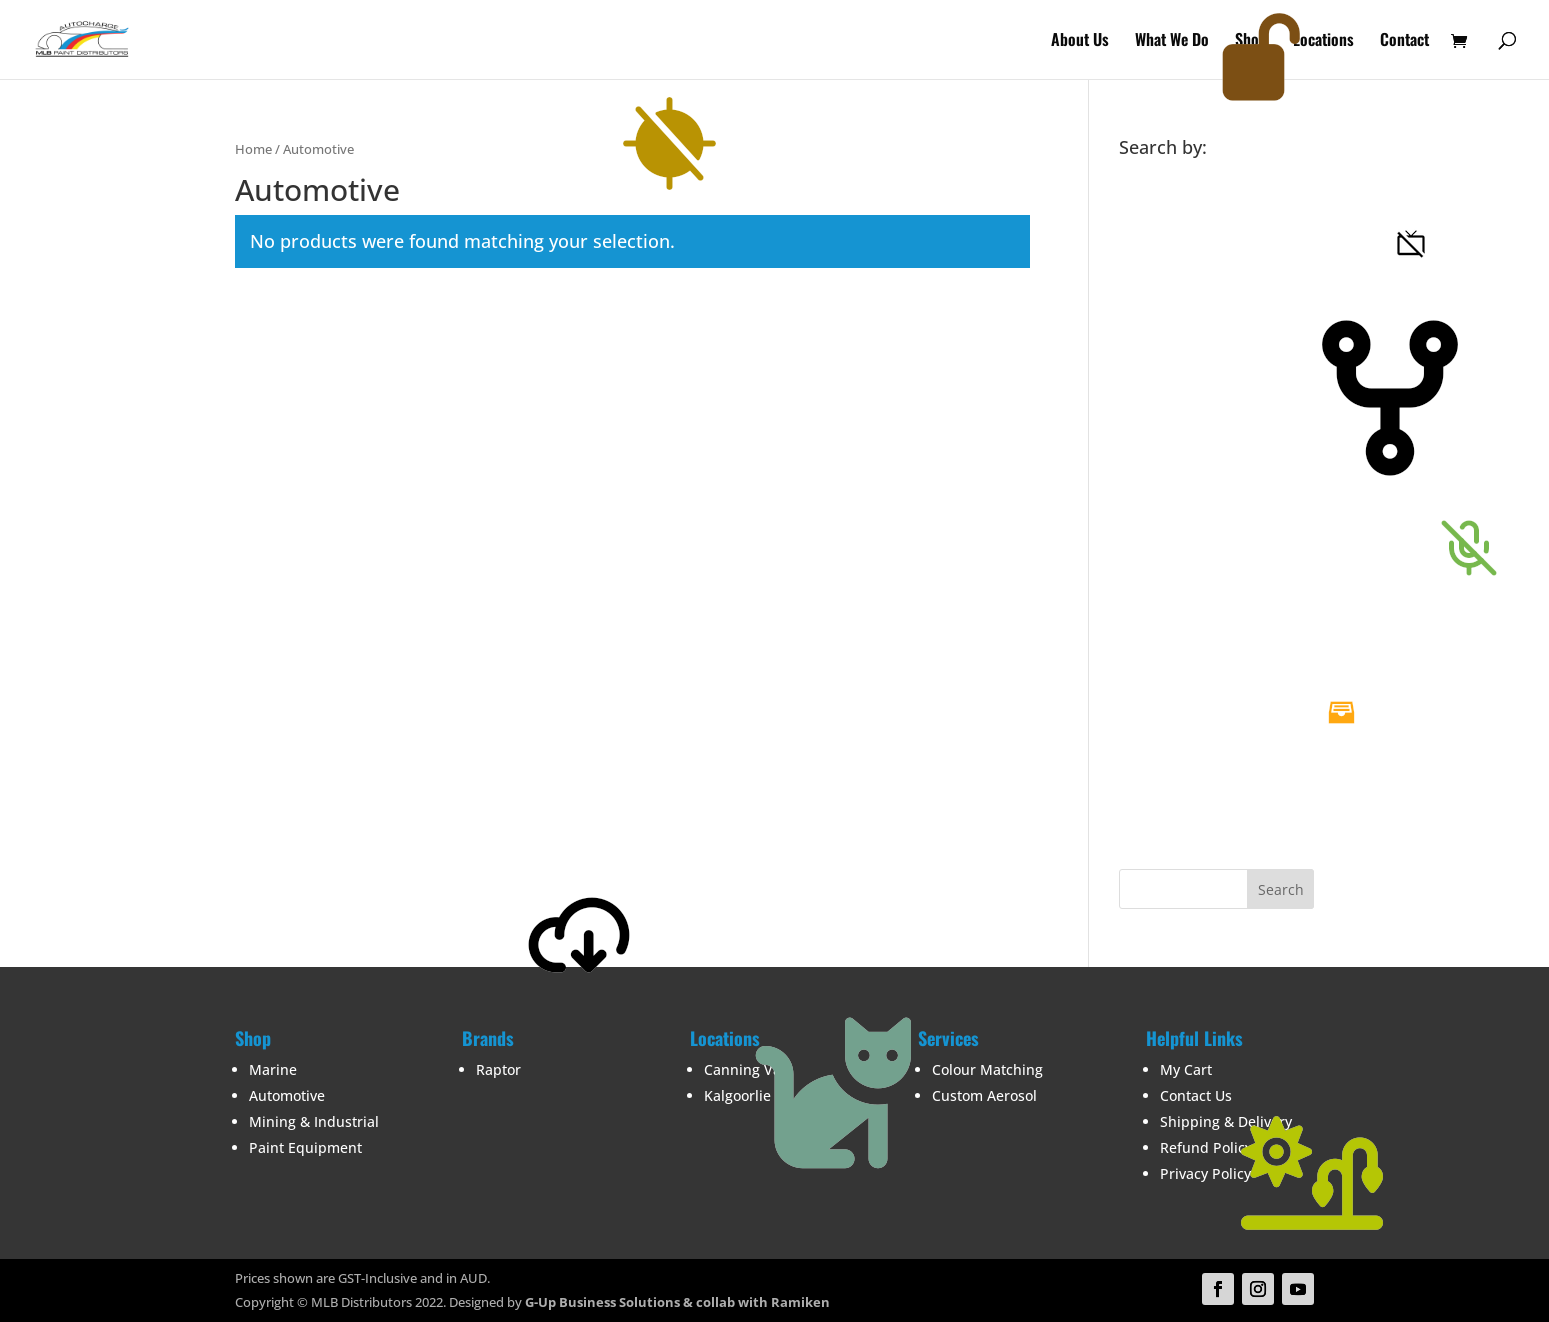  I want to click on view pet-related content or services, so click(831, 1093).